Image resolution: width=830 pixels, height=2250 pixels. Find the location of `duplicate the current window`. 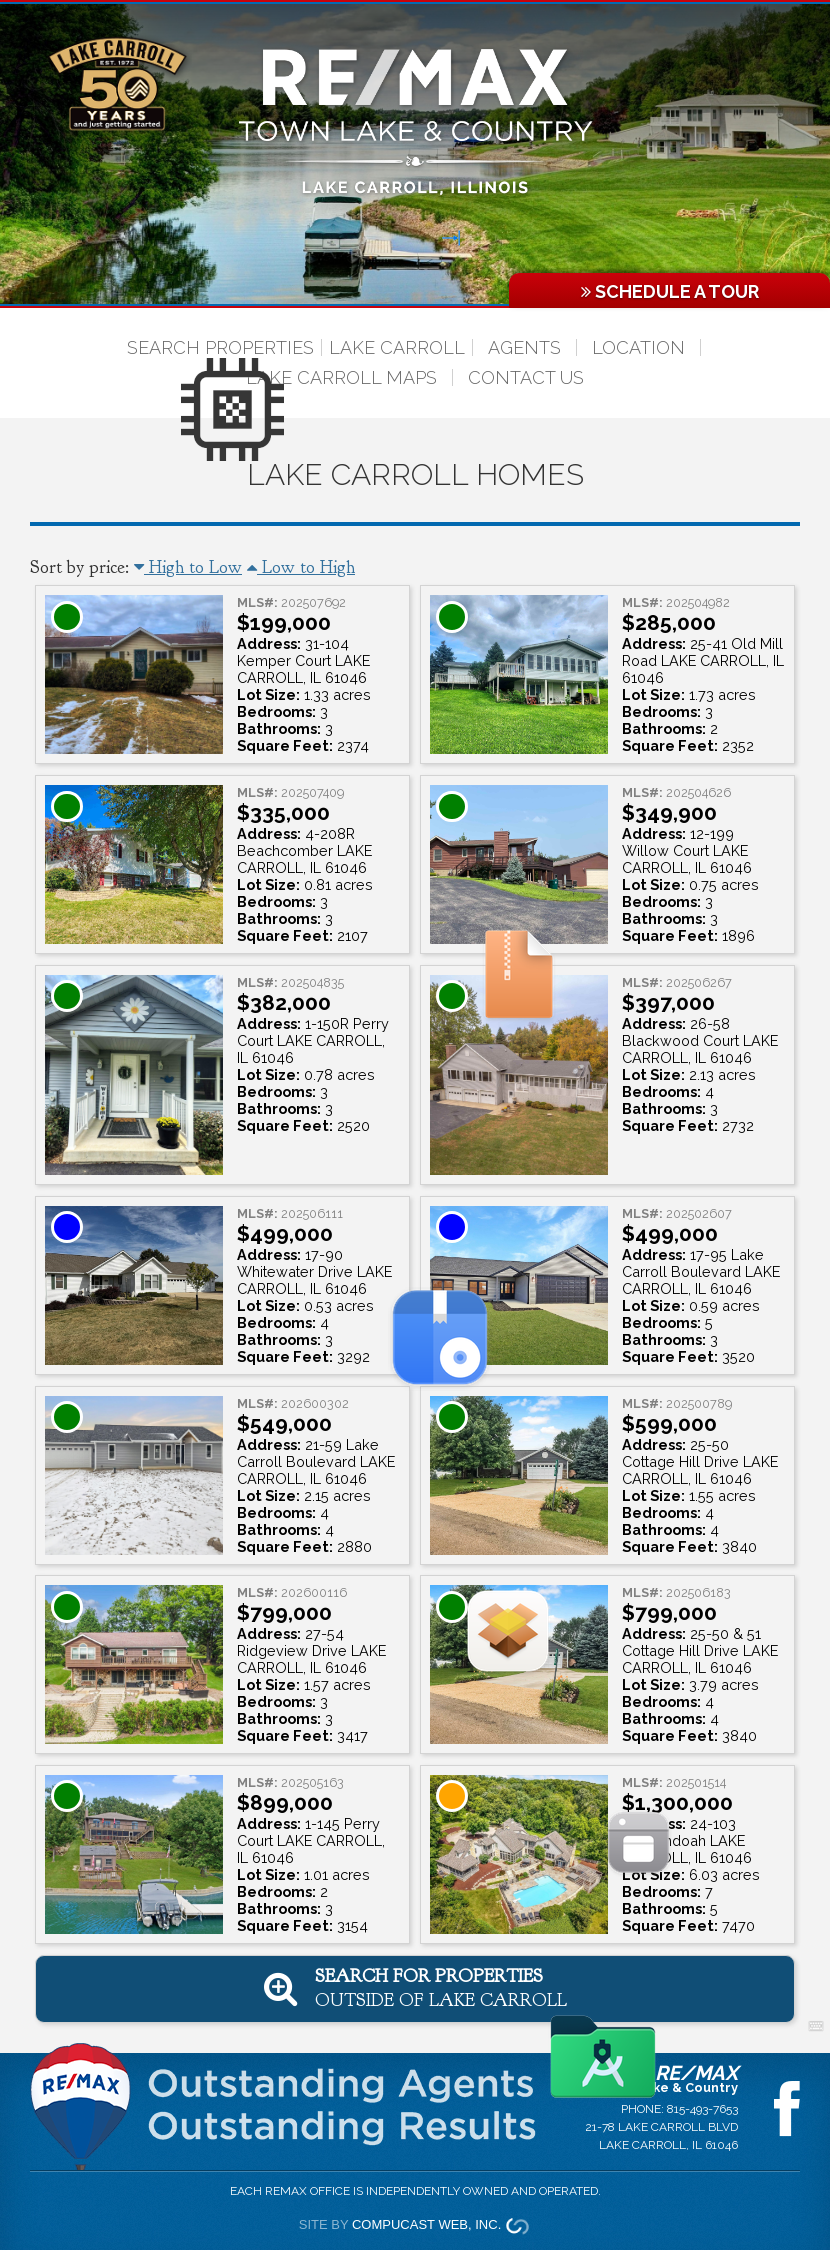

duplicate the current window is located at coordinates (638, 1843).